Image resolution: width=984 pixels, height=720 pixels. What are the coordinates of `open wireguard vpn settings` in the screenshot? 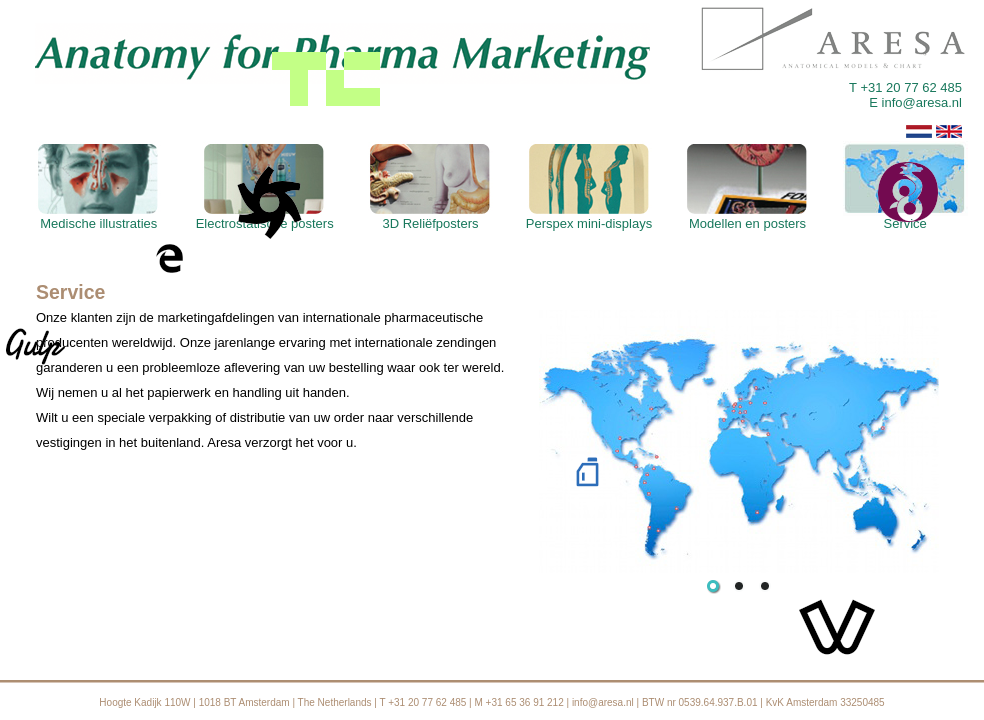 It's located at (908, 192).